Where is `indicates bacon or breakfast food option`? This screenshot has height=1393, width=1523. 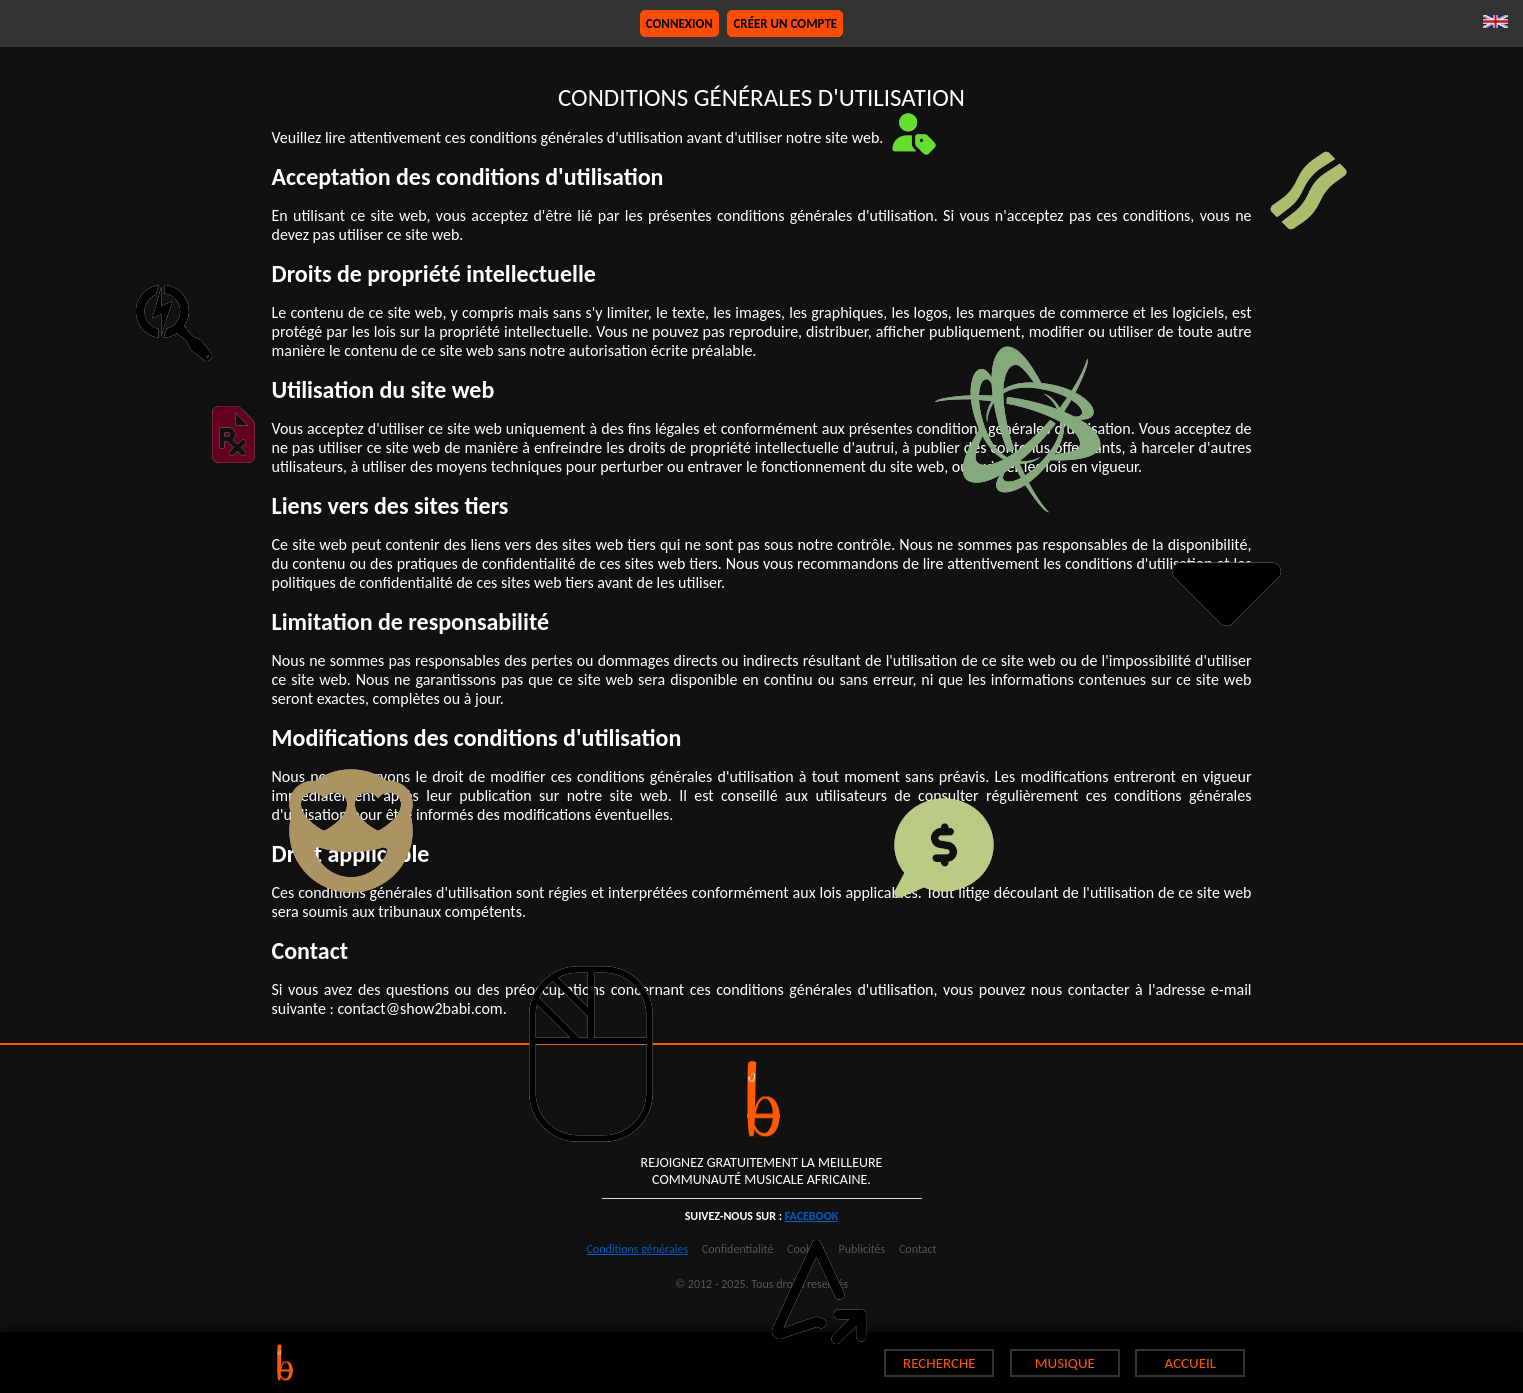 indicates bacon or breakfast food option is located at coordinates (1308, 190).